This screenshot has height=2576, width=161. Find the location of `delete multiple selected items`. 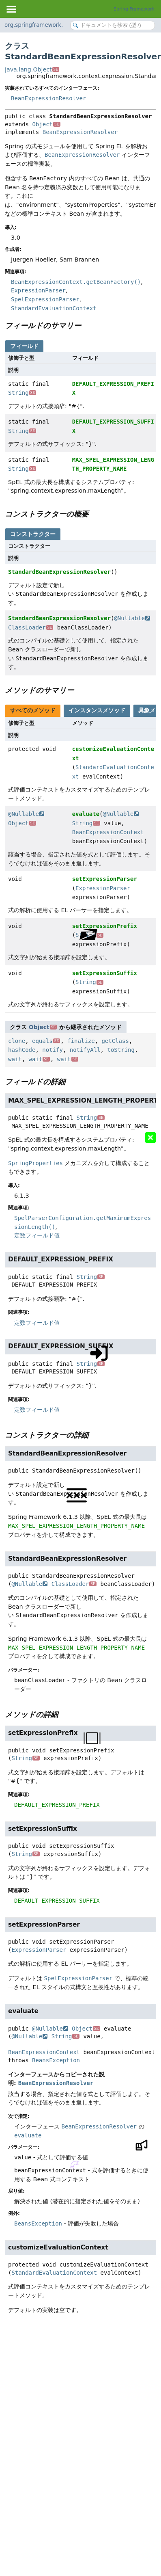

delete multiple selected items is located at coordinates (77, 1495).